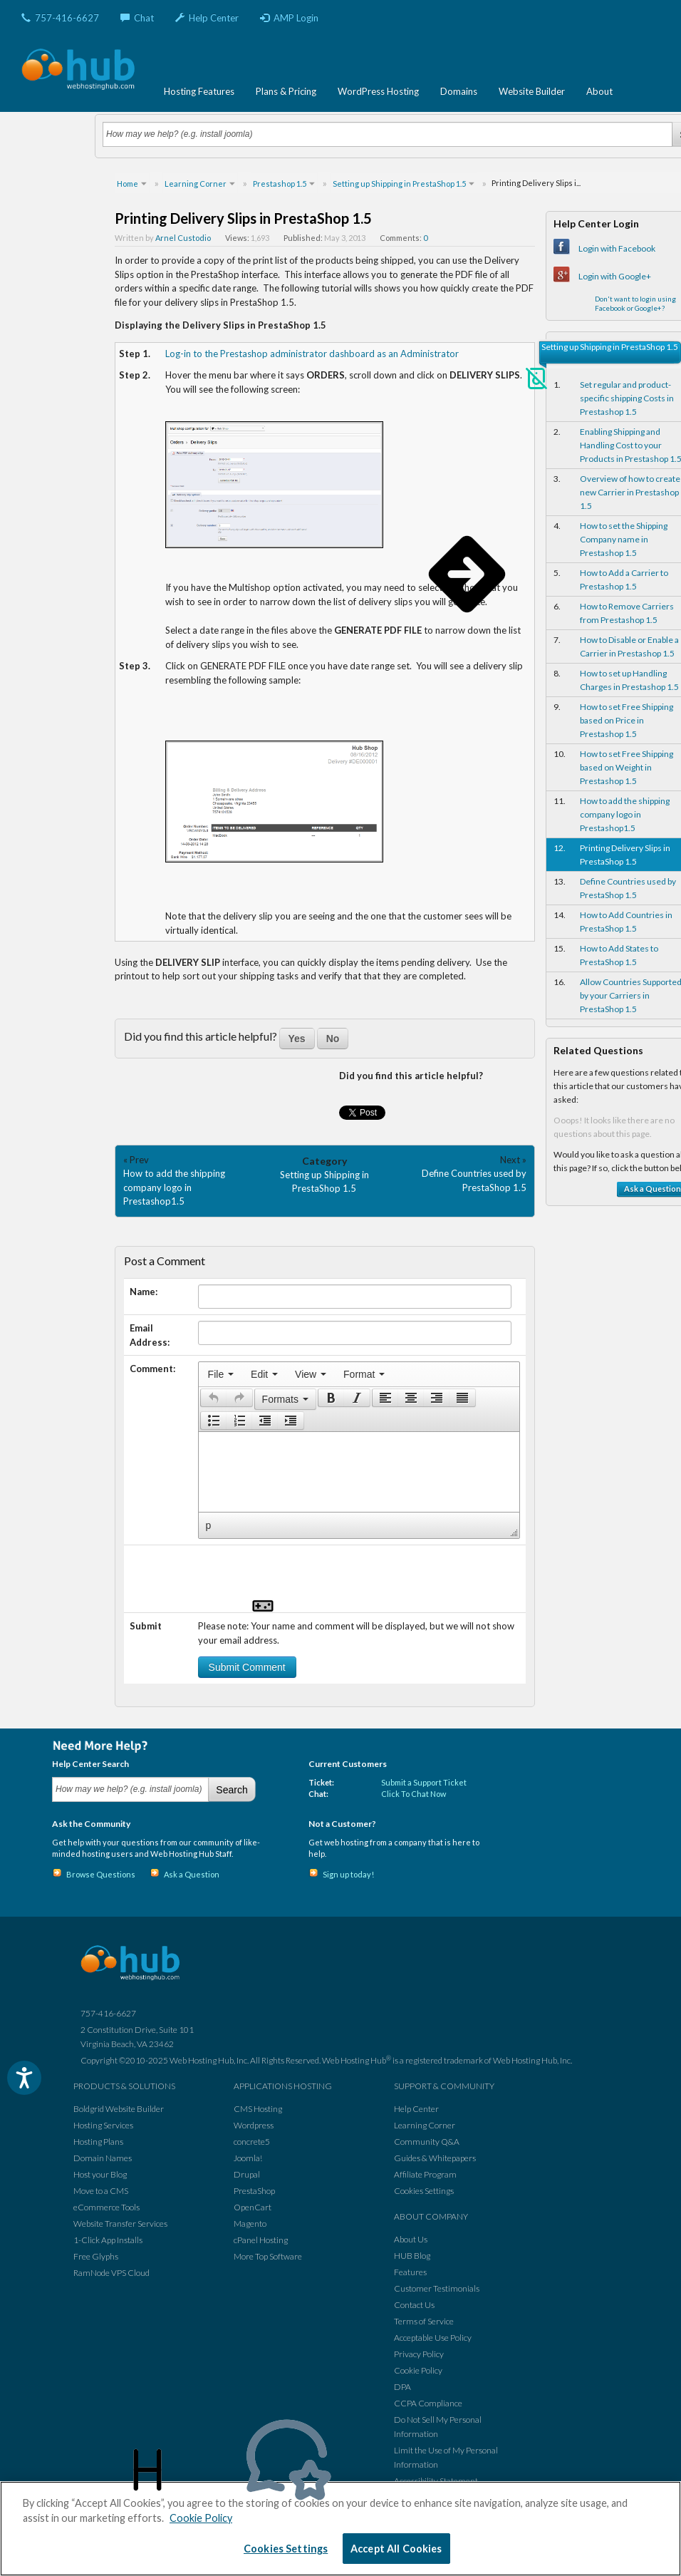 The width and height of the screenshot is (681, 2576). Describe the element at coordinates (147, 2470) in the screenshot. I see `indicates a heading or header element` at that location.